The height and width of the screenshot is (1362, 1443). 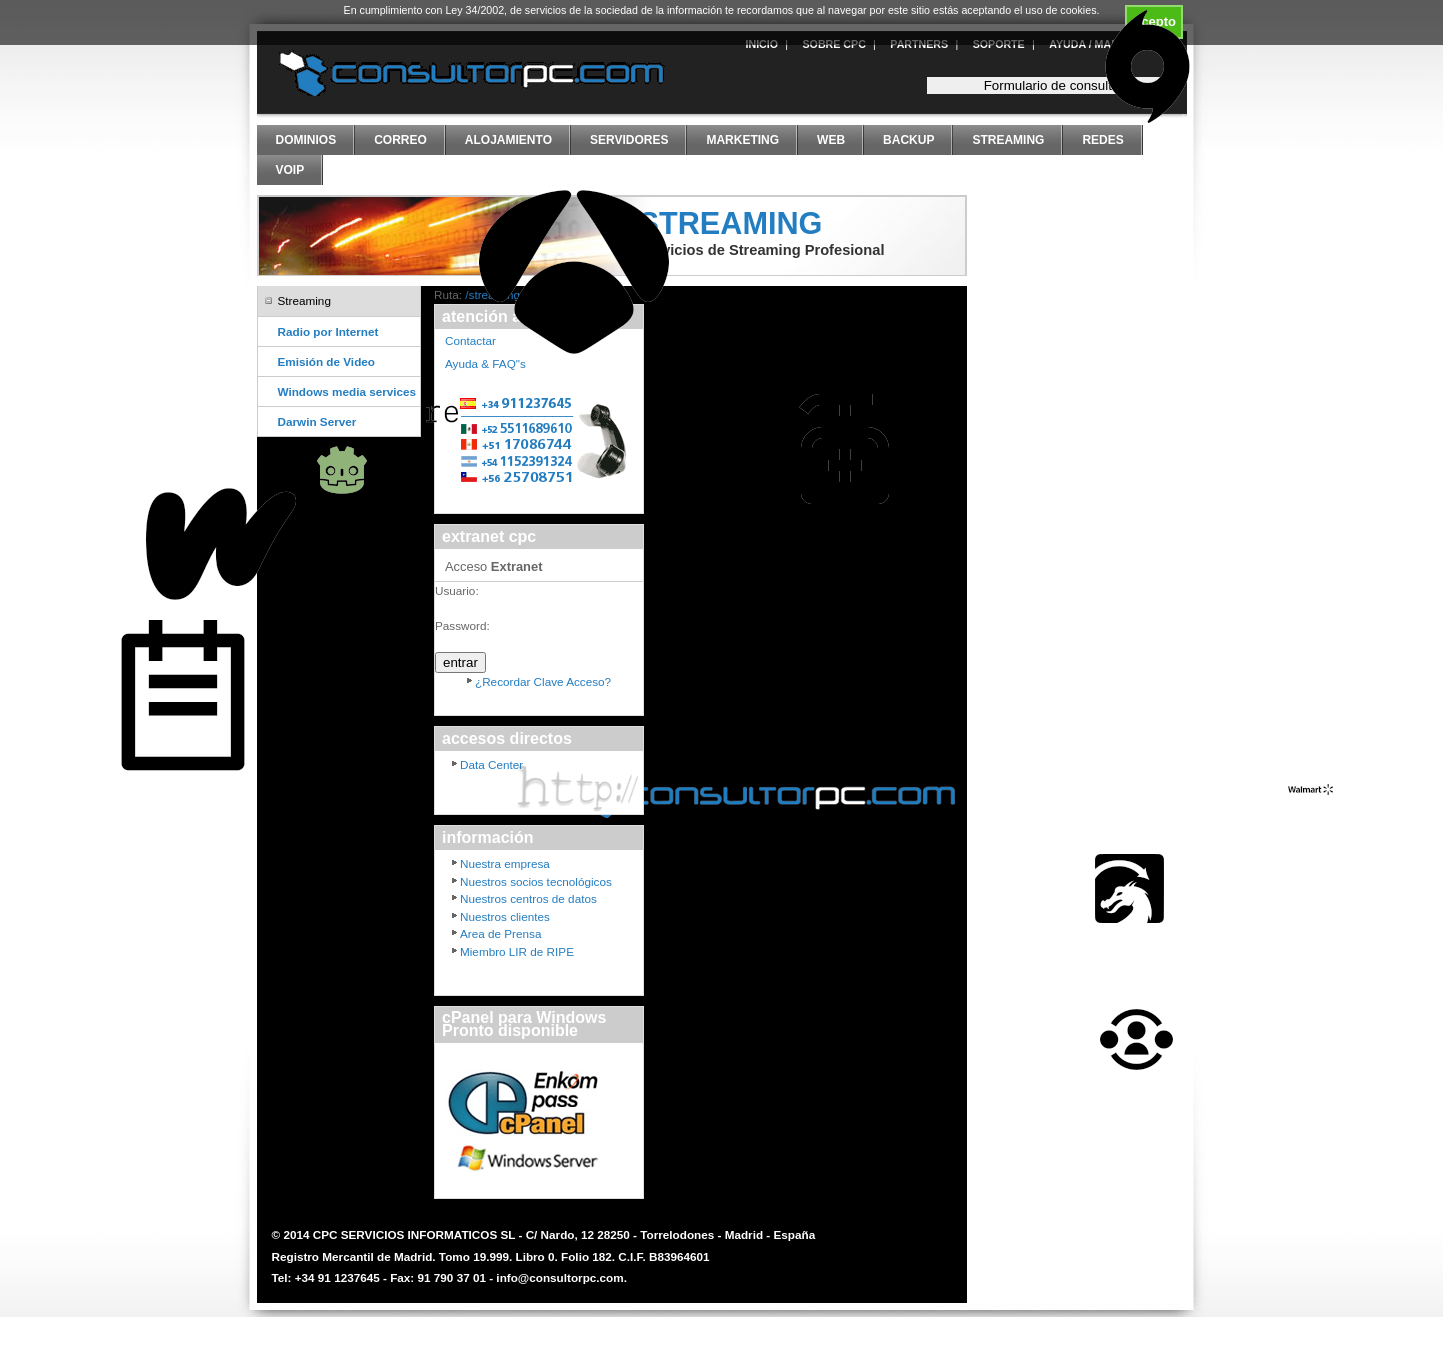 I want to click on open godot engine application, so click(x=342, y=470).